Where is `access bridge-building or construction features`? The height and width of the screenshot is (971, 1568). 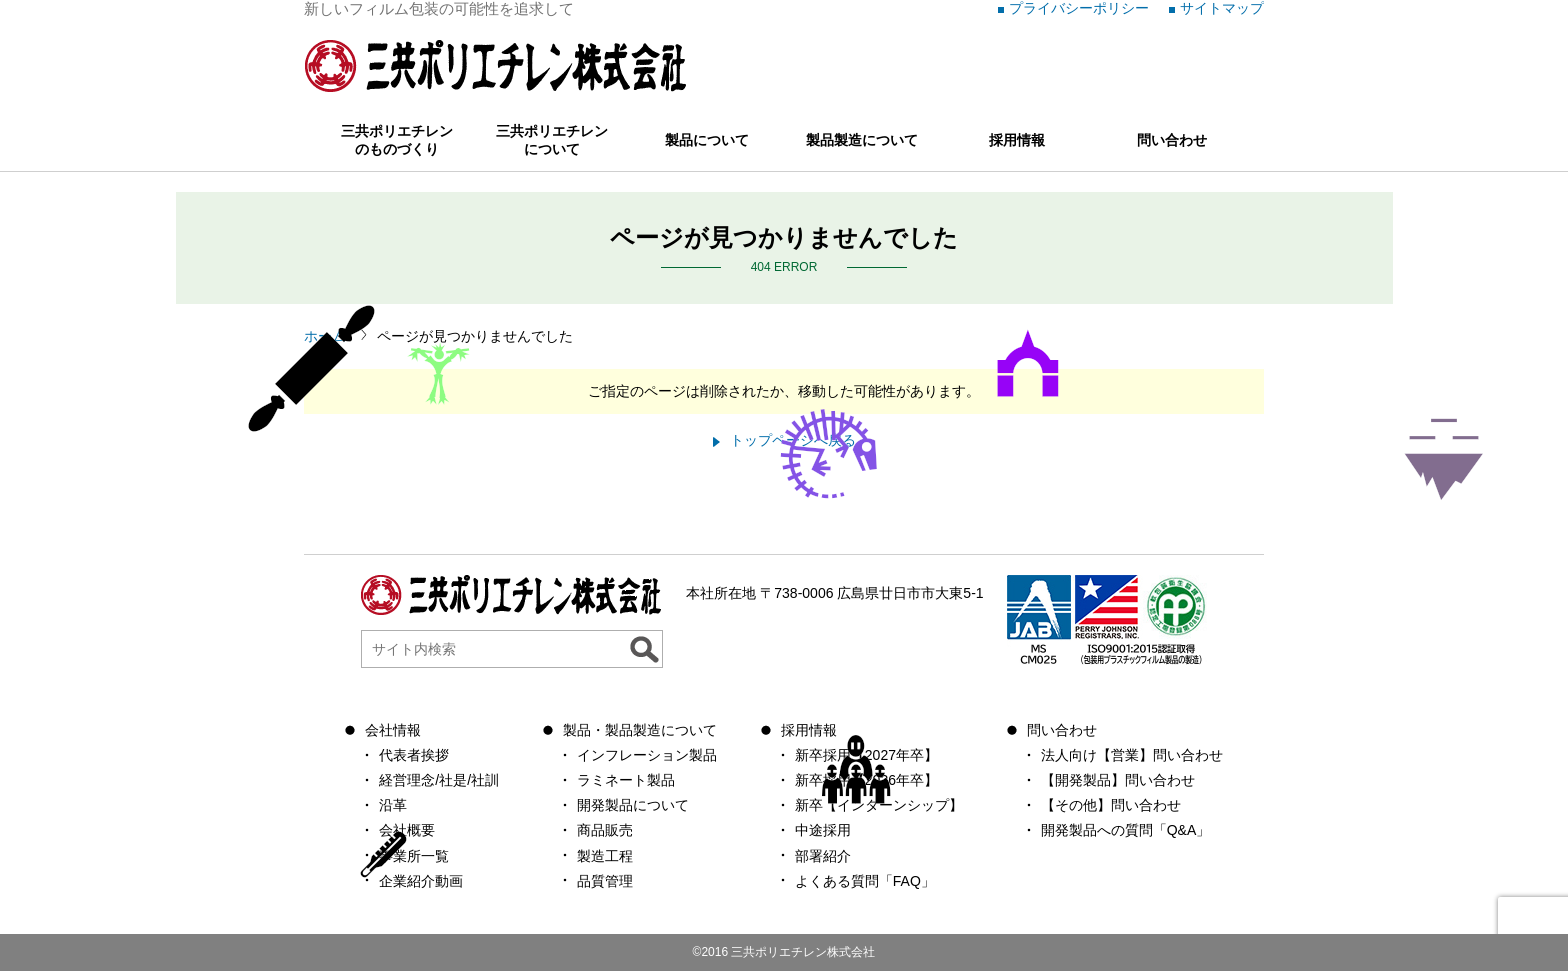
access bridge-building or construction features is located at coordinates (1028, 363).